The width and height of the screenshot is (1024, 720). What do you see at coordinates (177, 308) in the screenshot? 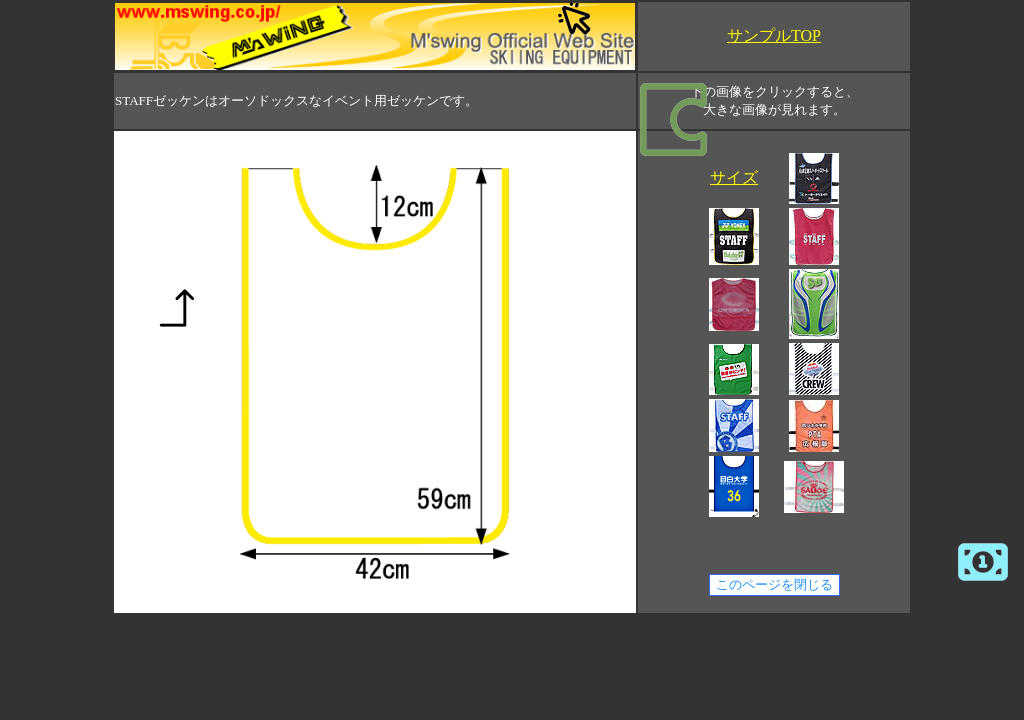
I see `turn right then continue upward` at bounding box center [177, 308].